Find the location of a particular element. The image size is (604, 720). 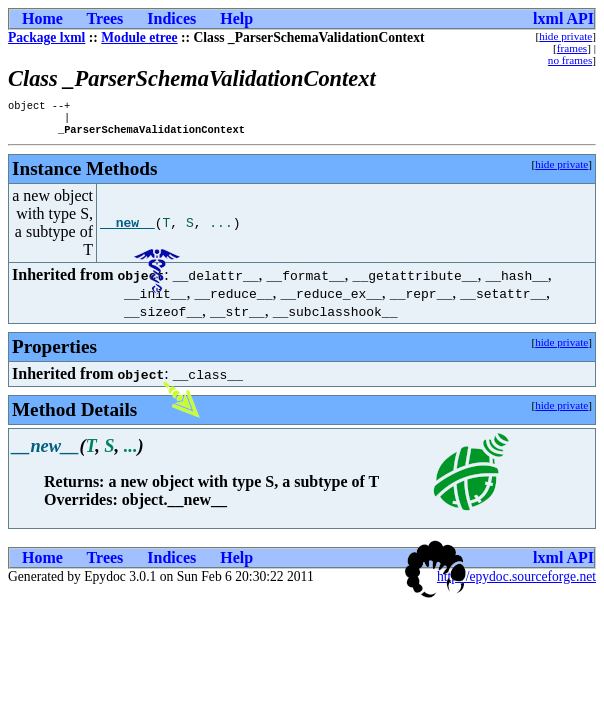

select arrow or projectile type in archery game is located at coordinates (181, 399).